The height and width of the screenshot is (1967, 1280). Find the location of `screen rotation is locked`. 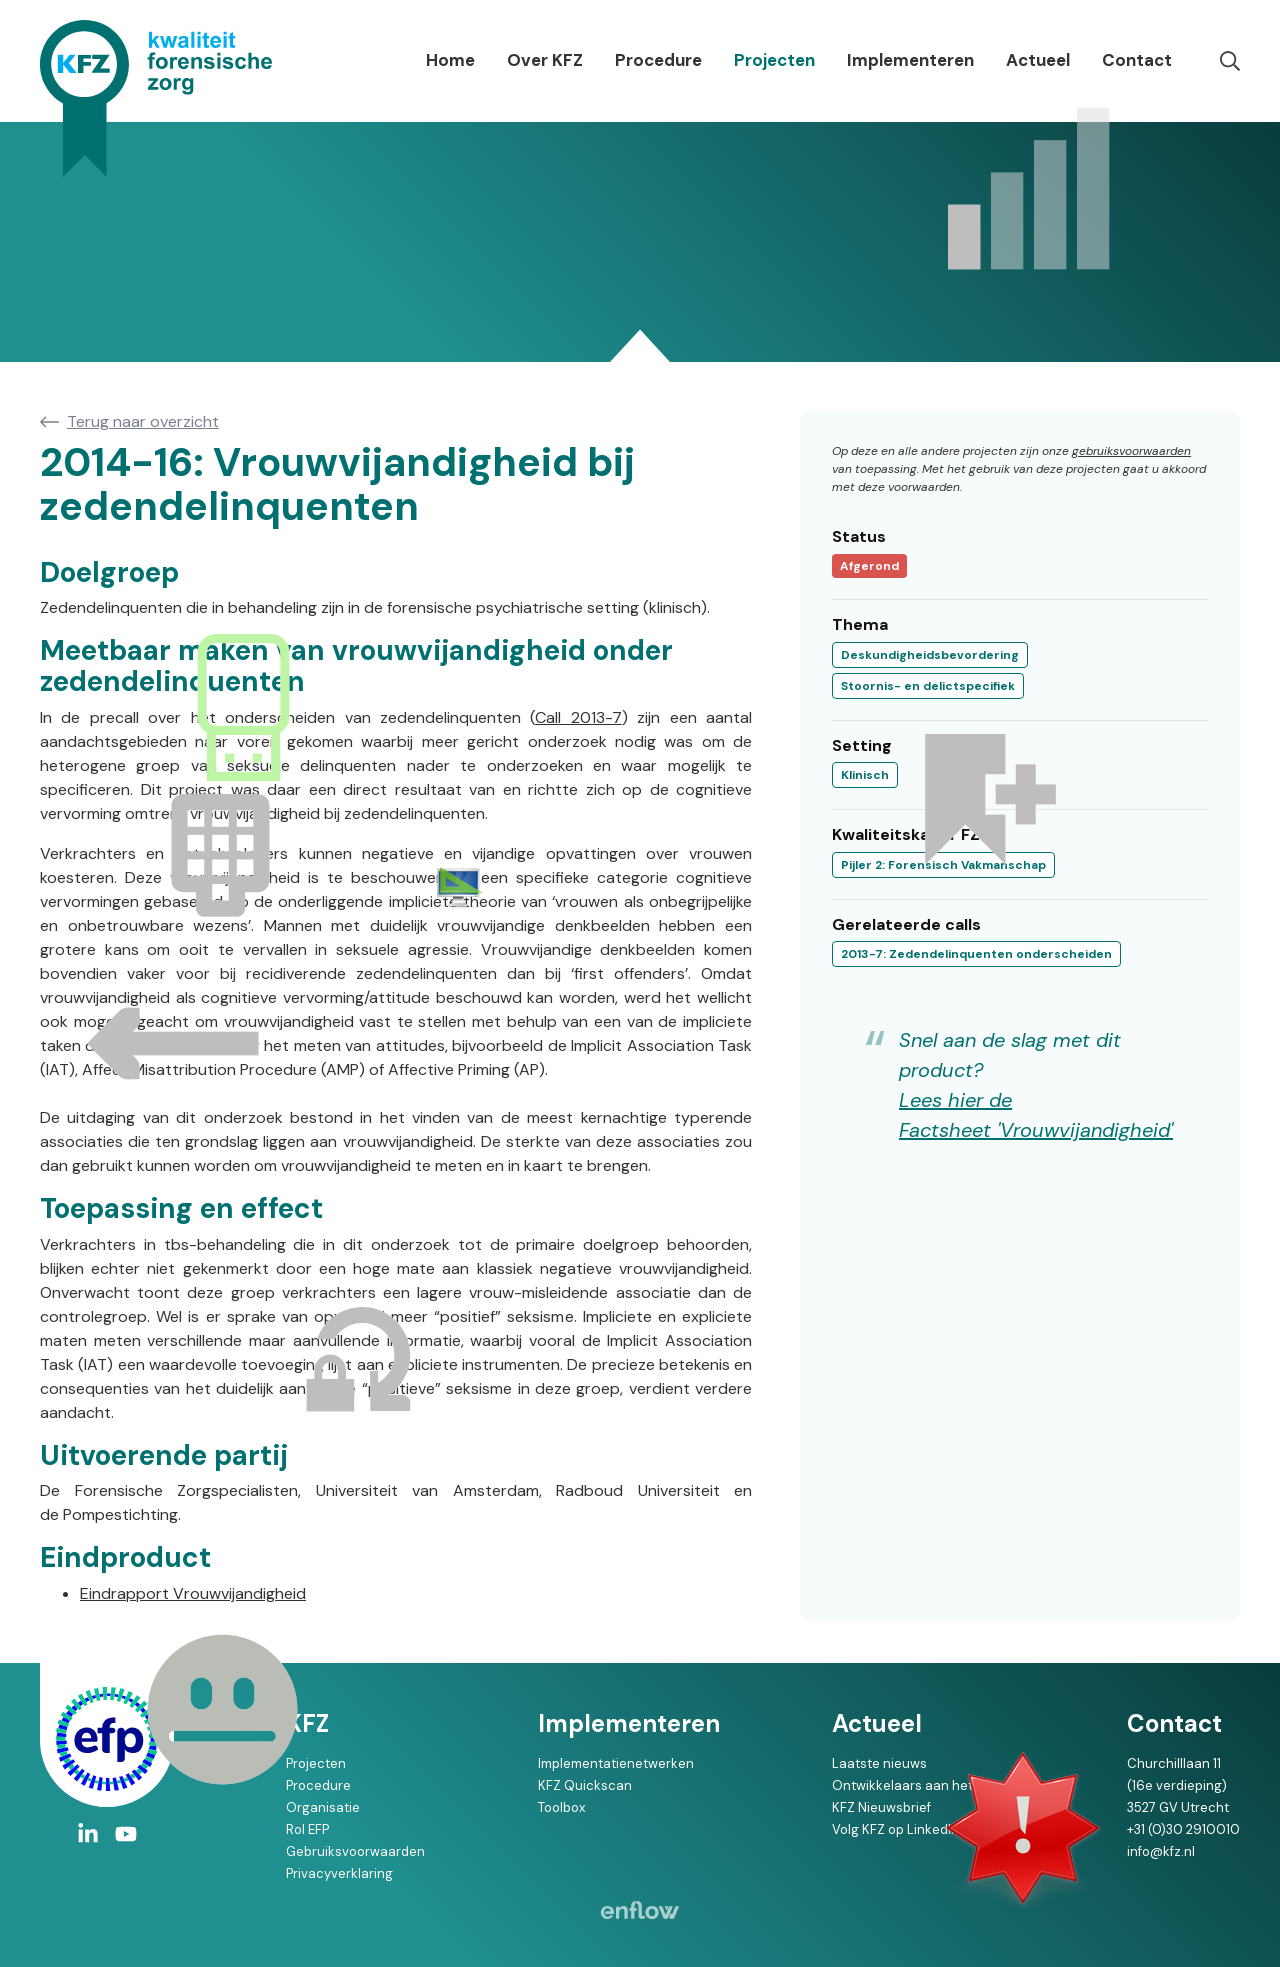

screen rotation is locked is located at coordinates (362, 1363).